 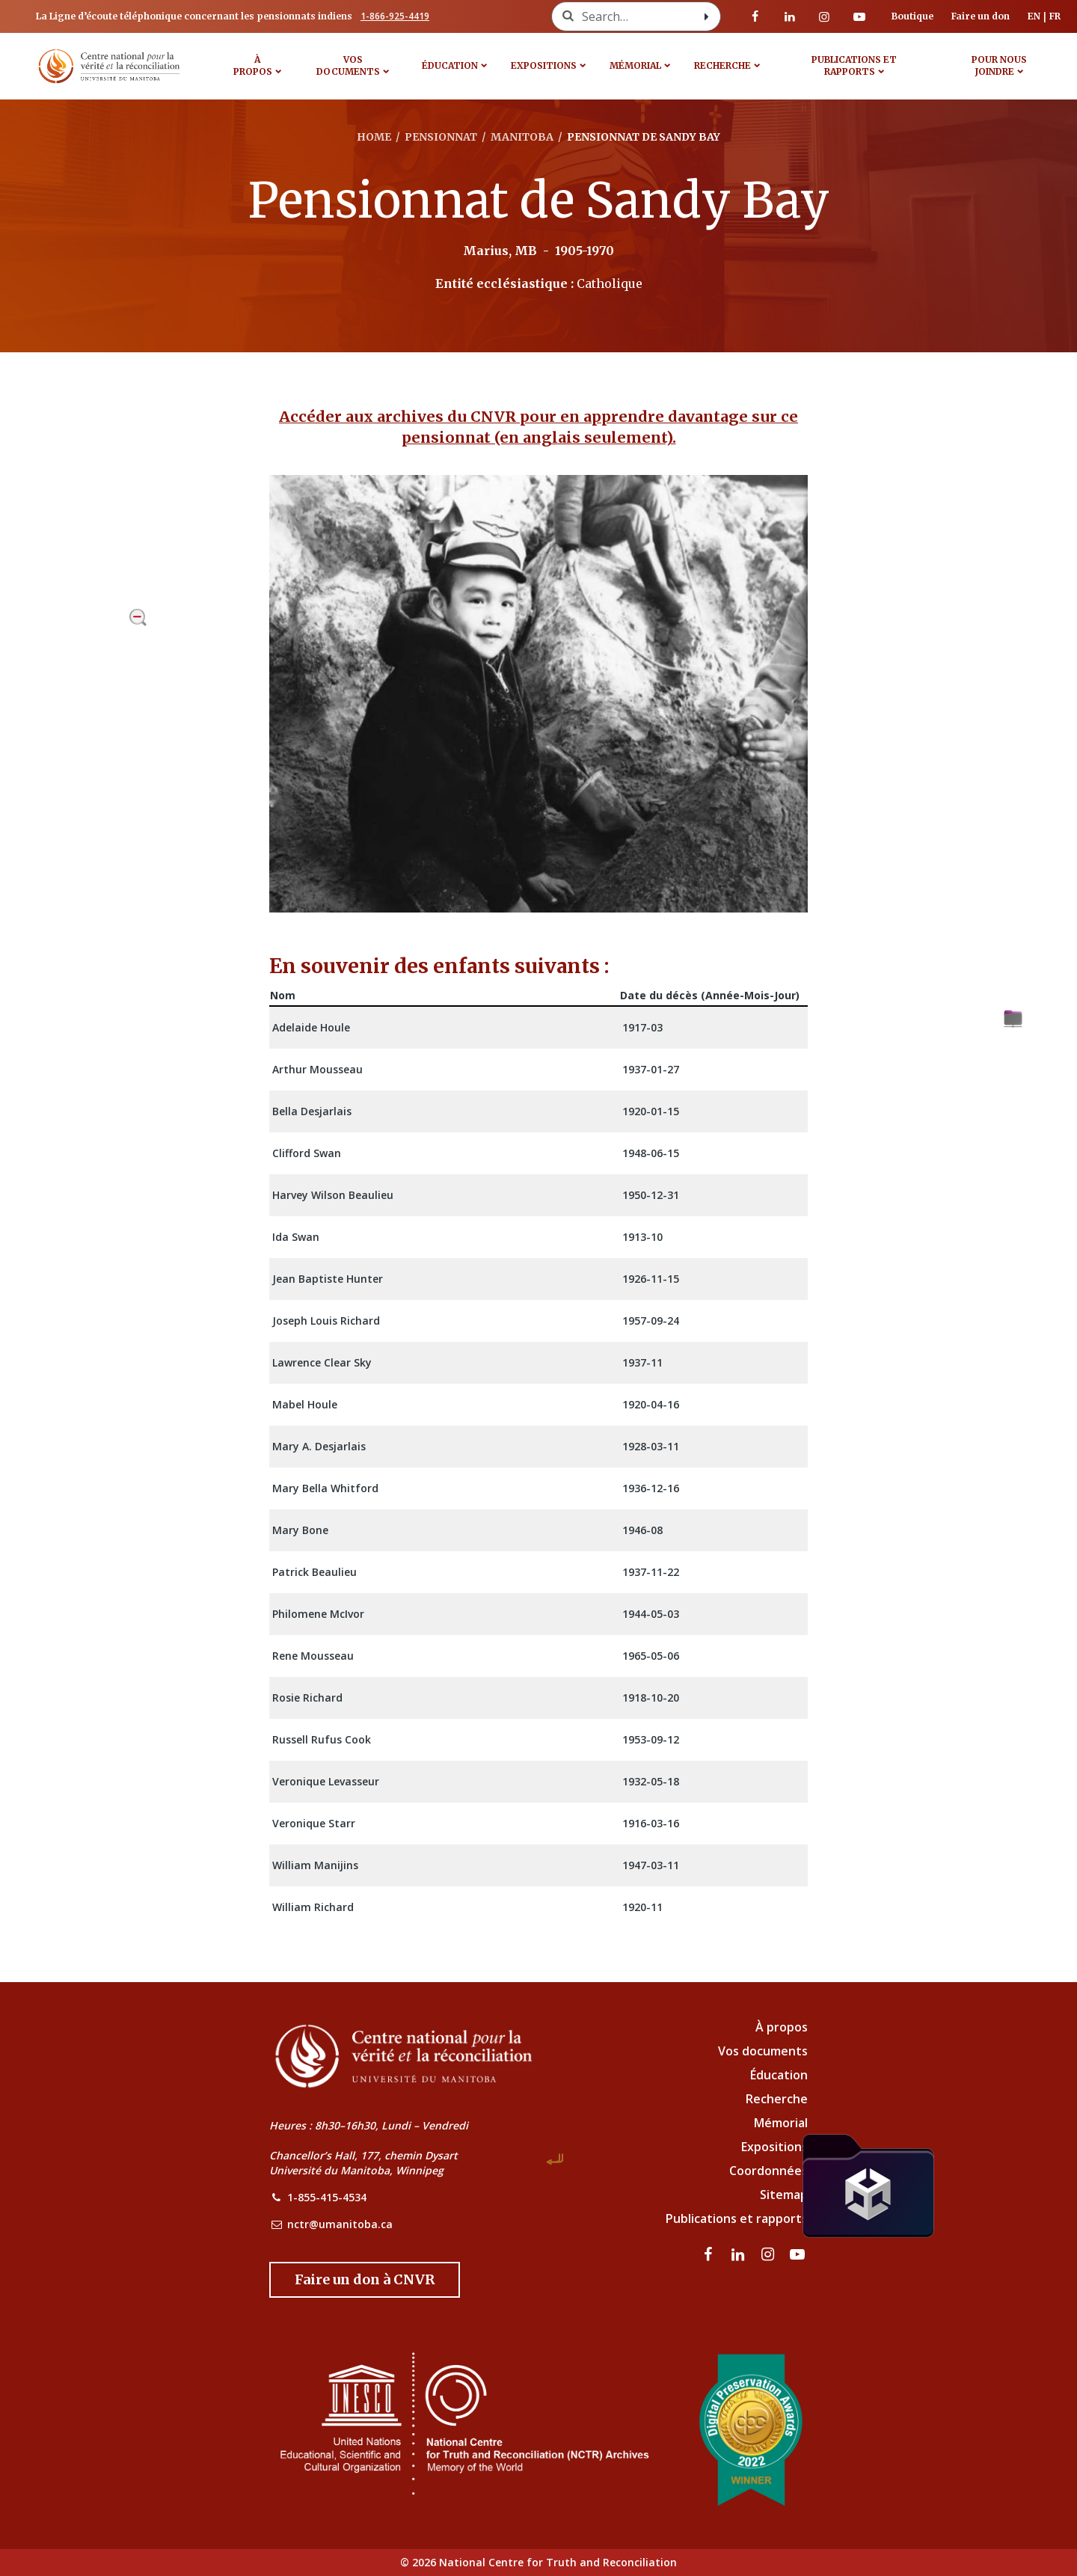 What do you see at coordinates (868, 2189) in the screenshot?
I see `open unity project files folder` at bounding box center [868, 2189].